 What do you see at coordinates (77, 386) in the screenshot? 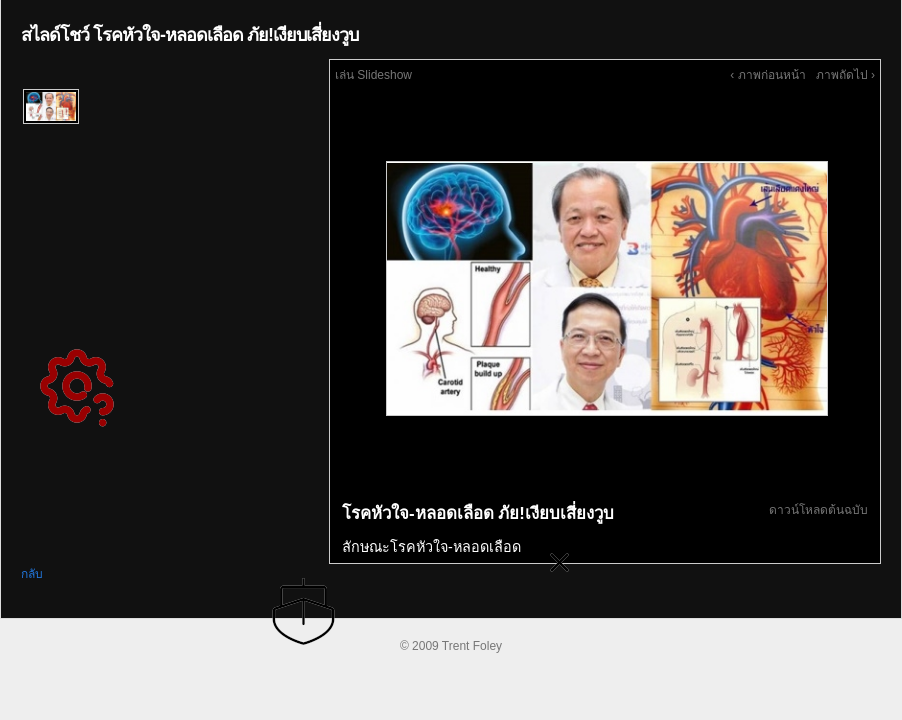
I see `access settings help or FAQ` at bounding box center [77, 386].